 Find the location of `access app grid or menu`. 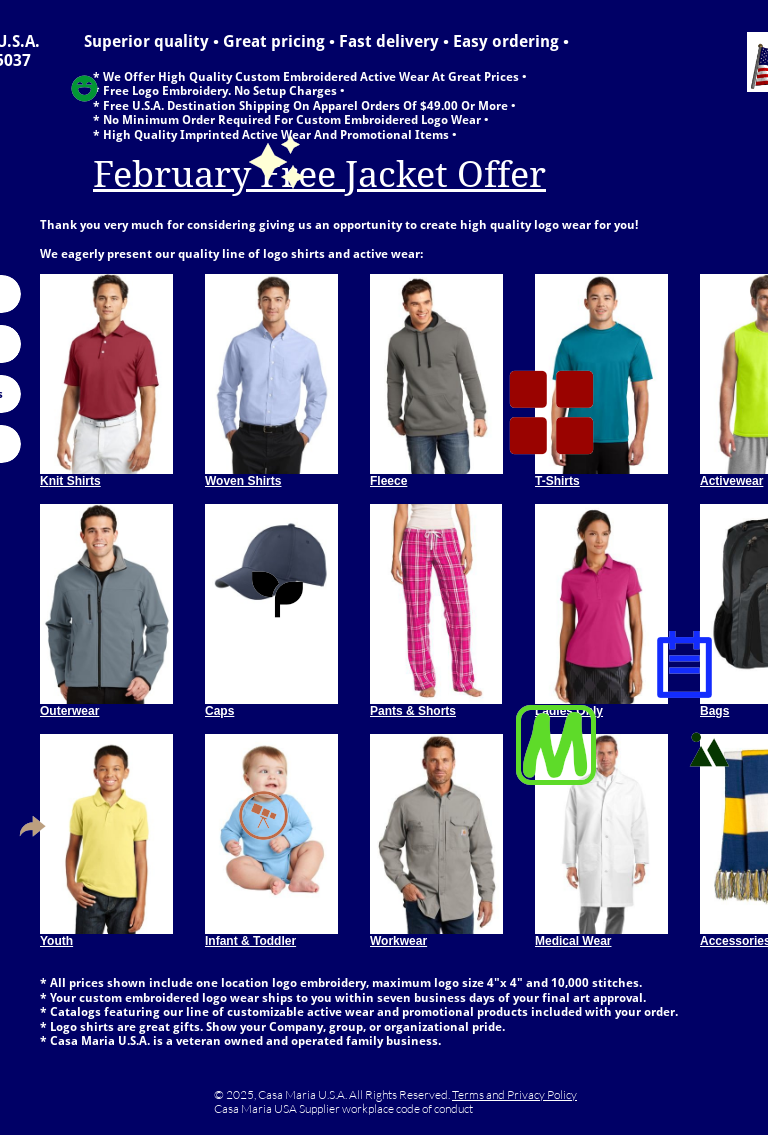

access app grid or menu is located at coordinates (551, 412).